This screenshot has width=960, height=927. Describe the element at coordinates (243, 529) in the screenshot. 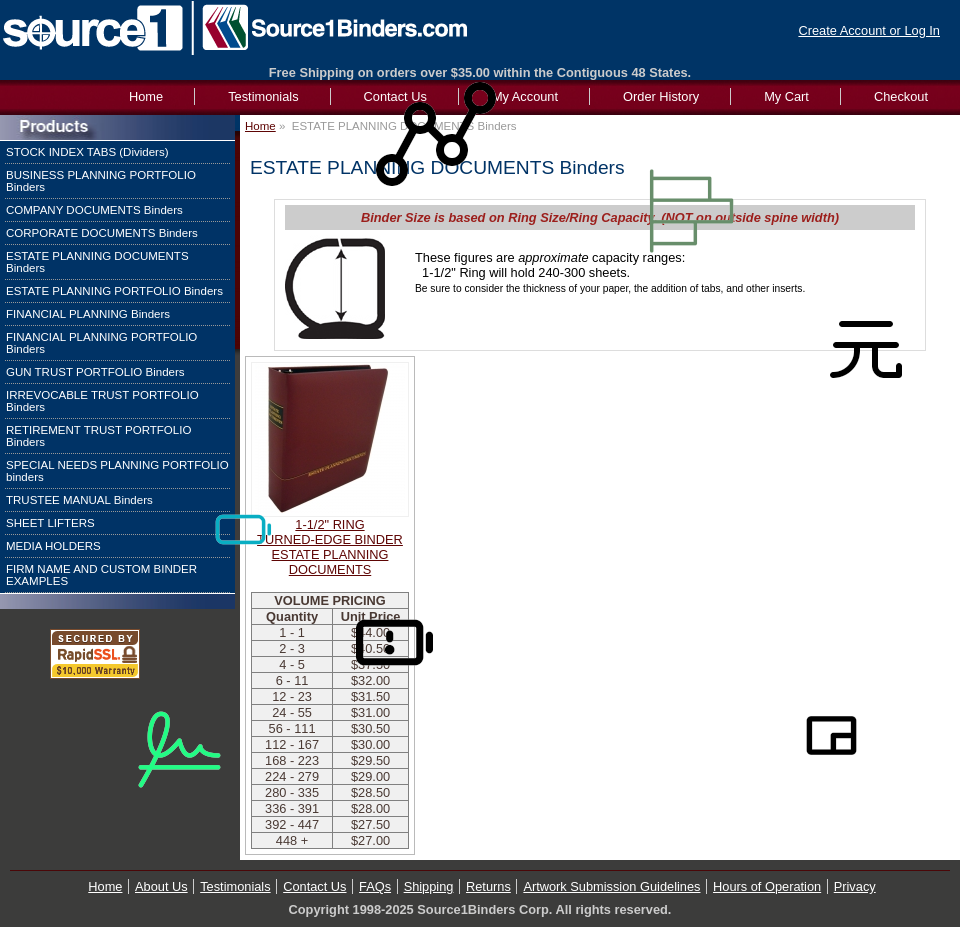

I see `indicates battery is completely drained` at that location.